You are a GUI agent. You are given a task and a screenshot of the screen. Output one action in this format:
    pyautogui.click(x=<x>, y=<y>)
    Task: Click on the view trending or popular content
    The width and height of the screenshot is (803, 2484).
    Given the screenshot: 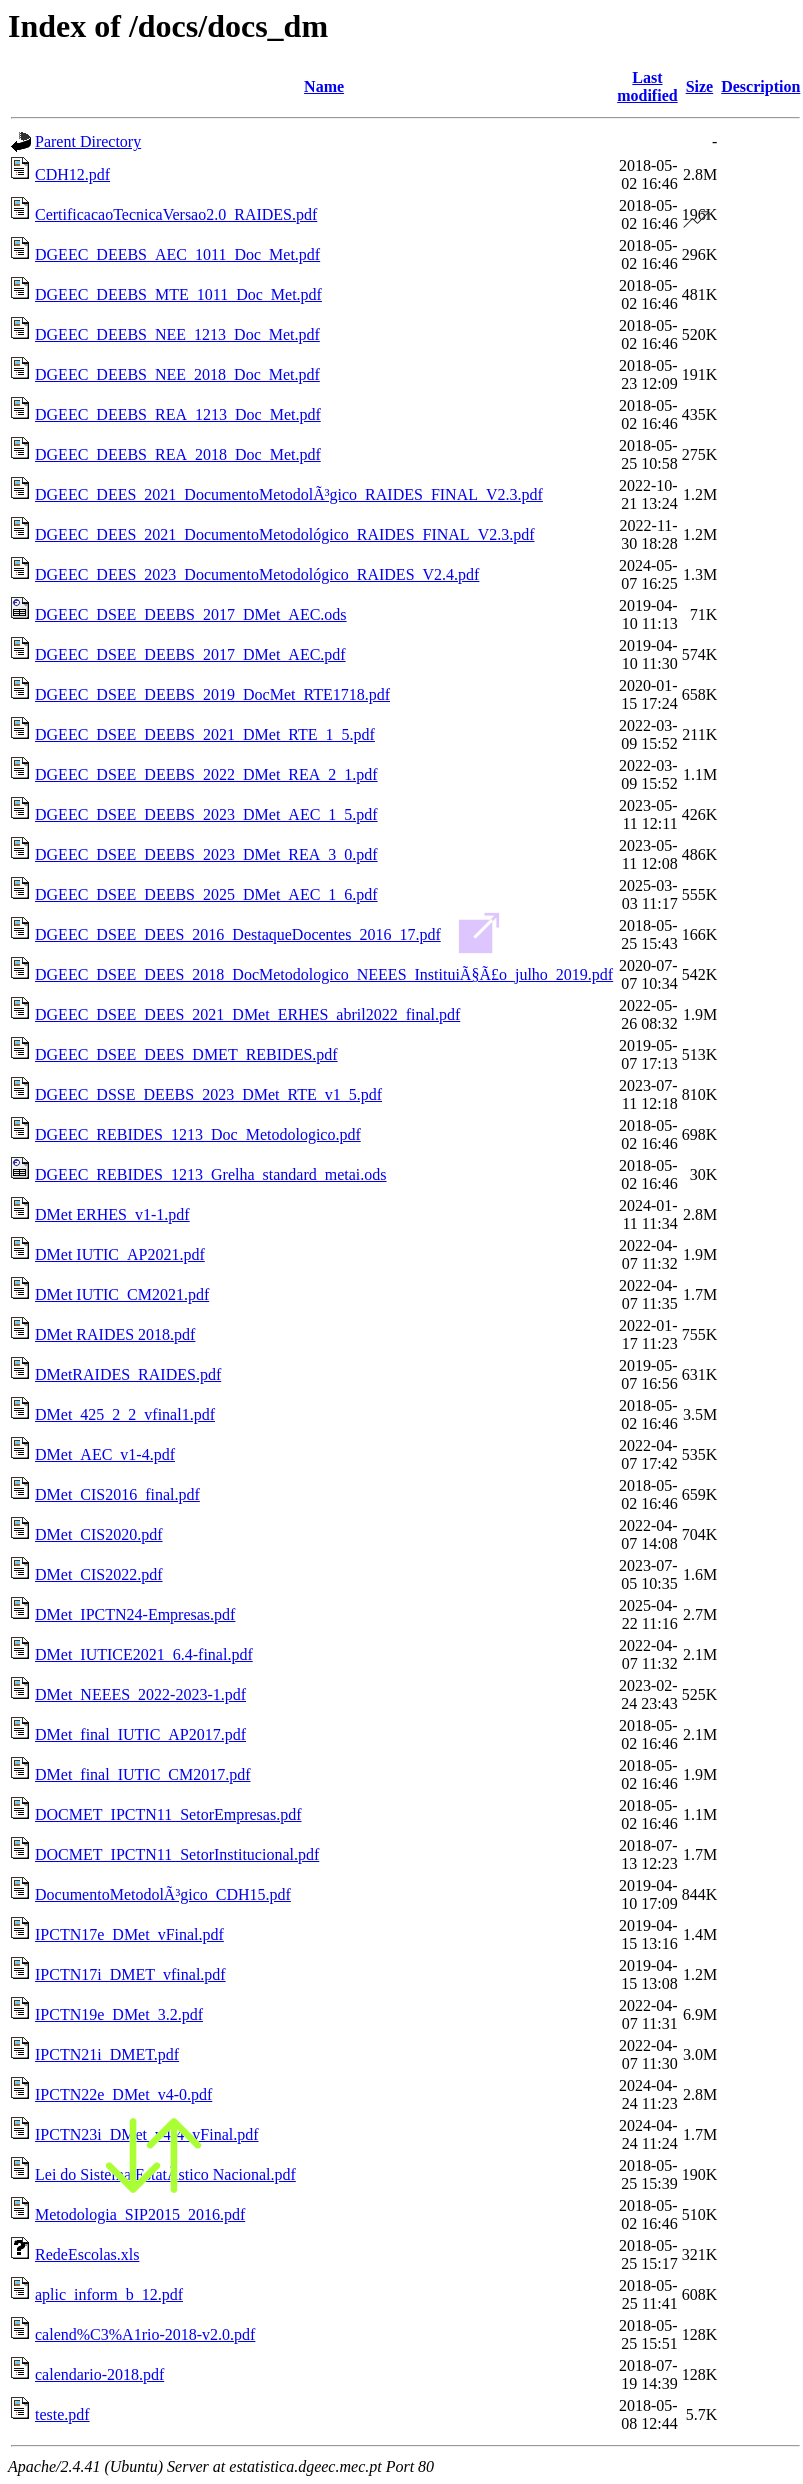 What is the action you would take?
    pyautogui.click(x=696, y=220)
    